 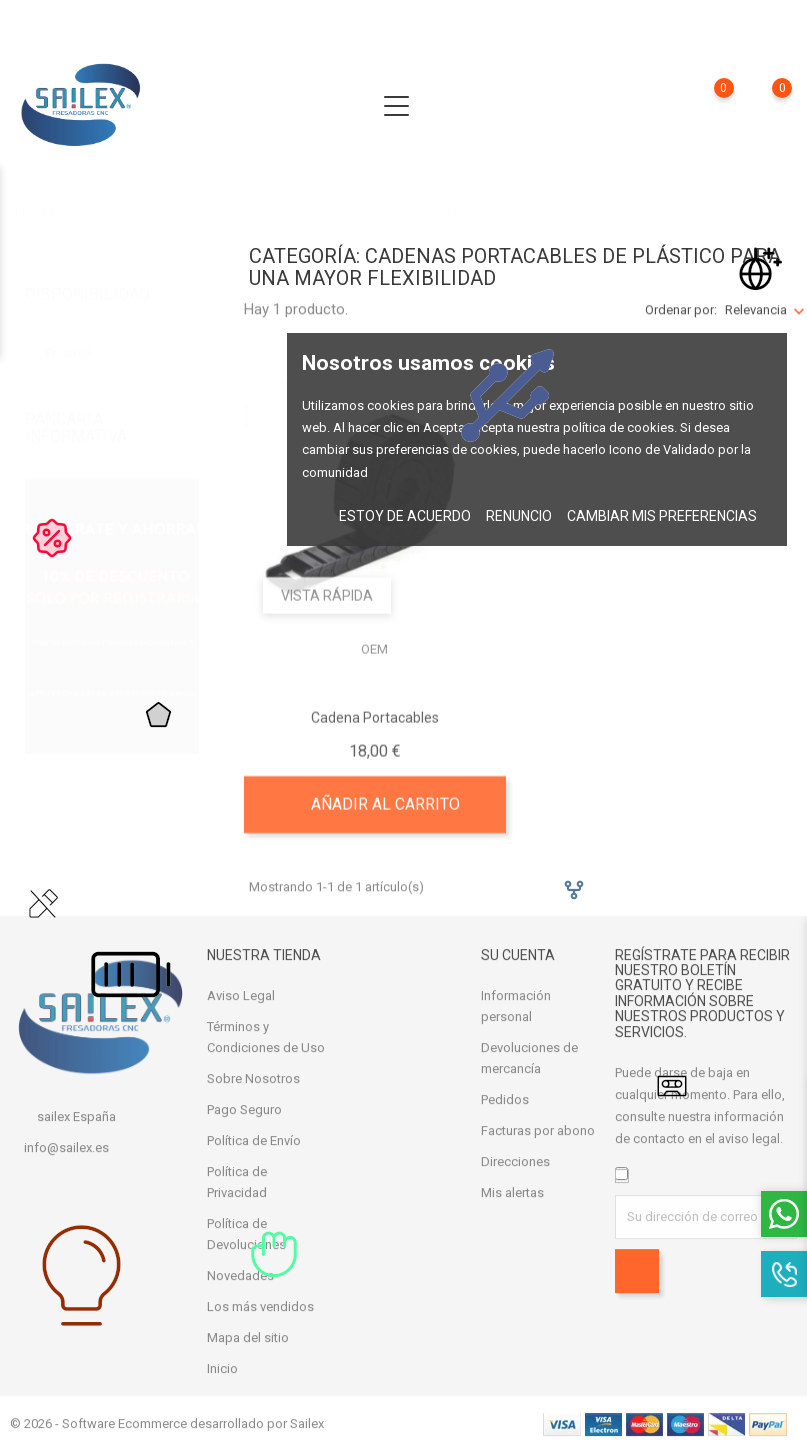 I want to click on a pentagon shape indicator, so click(x=158, y=715).